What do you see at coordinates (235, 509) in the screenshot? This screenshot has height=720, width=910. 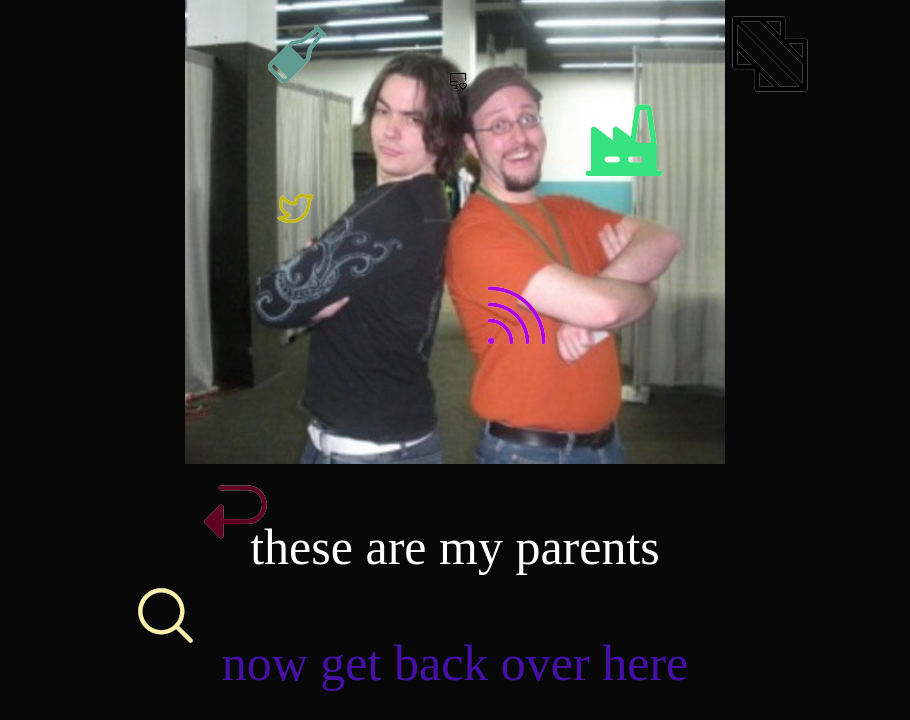 I see `undo or go back to previous state` at bounding box center [235, 509].